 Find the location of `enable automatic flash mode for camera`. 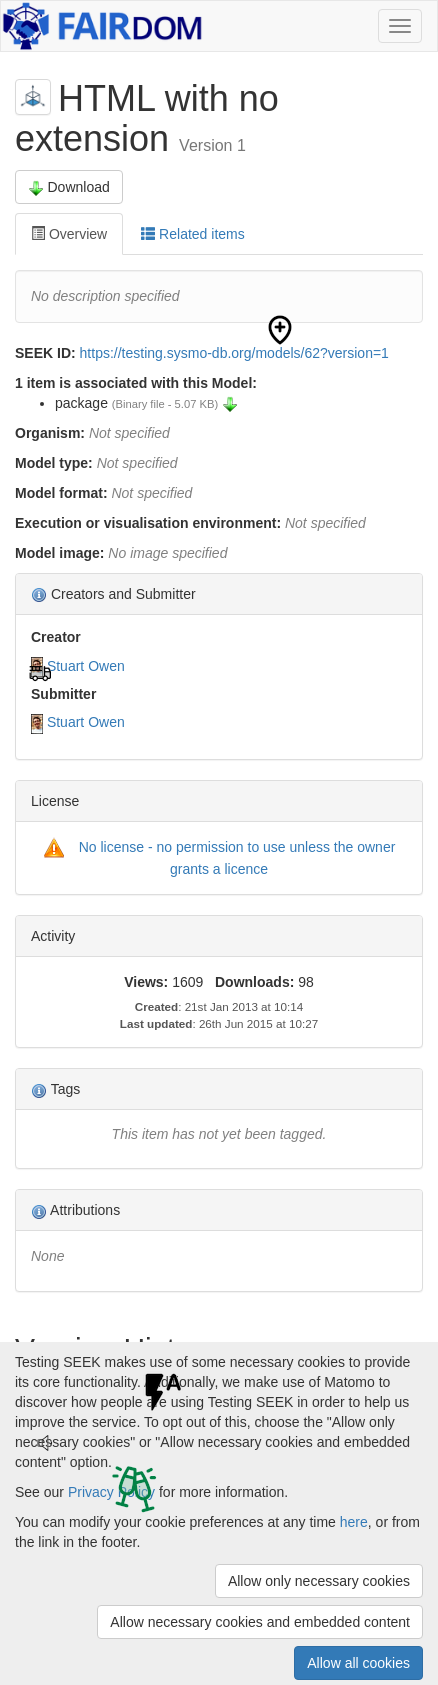

enable automatic flash mode for camera is located at coordinates (162, 1392).